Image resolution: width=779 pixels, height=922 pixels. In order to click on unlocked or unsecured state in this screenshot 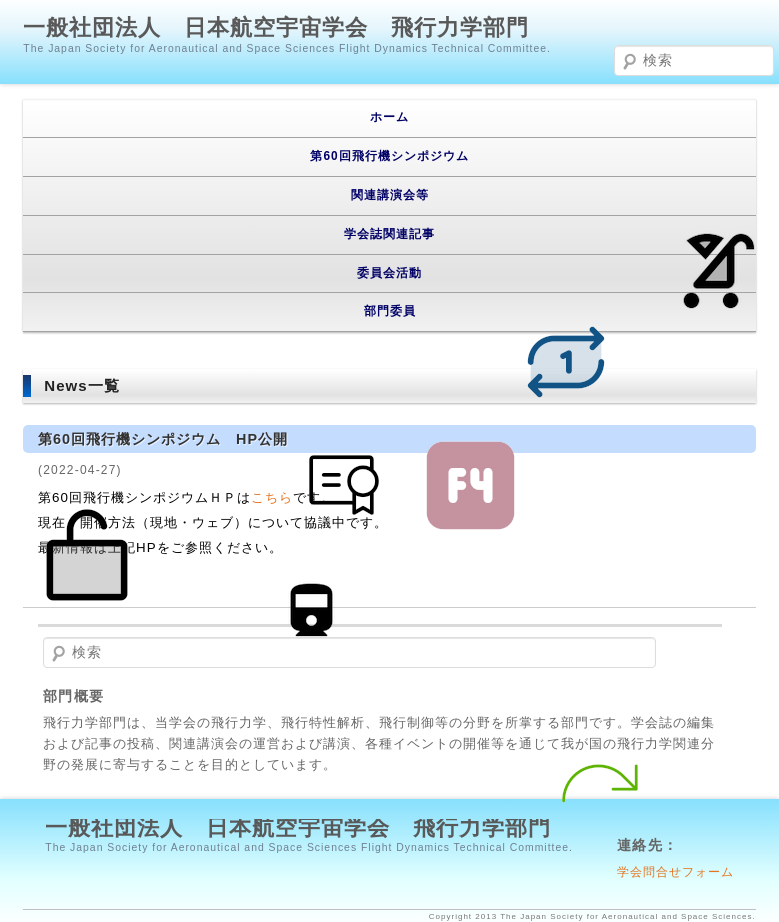, I will do `click(87, 560)`.